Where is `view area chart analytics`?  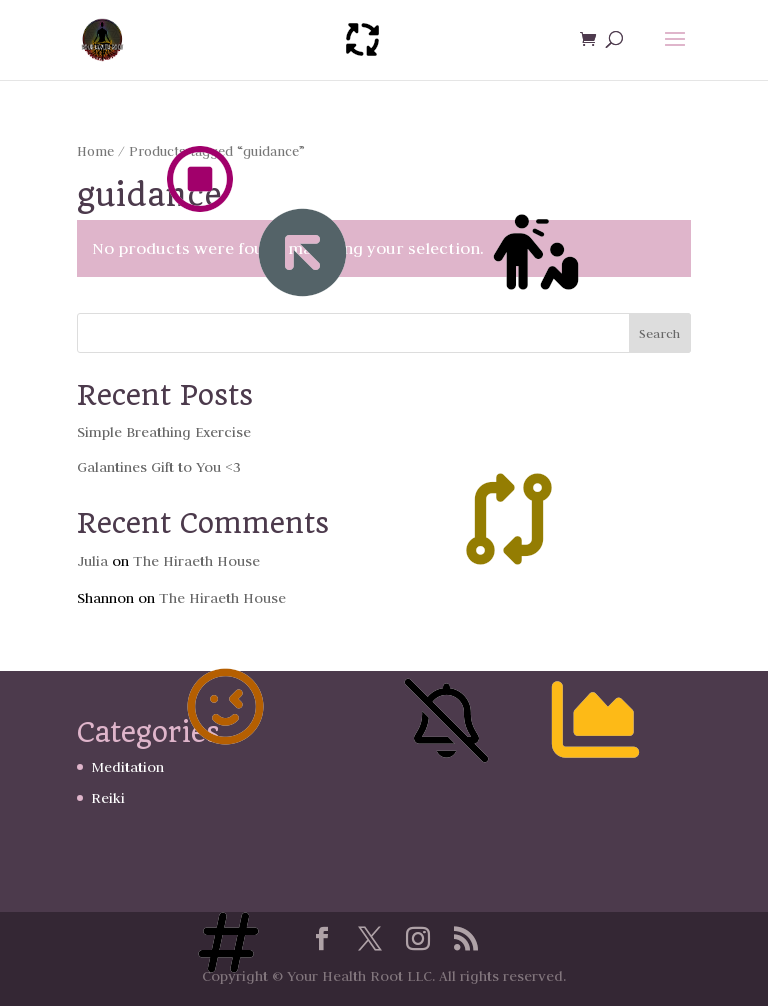 view area chart analytics is located at coordinates (595, 719).